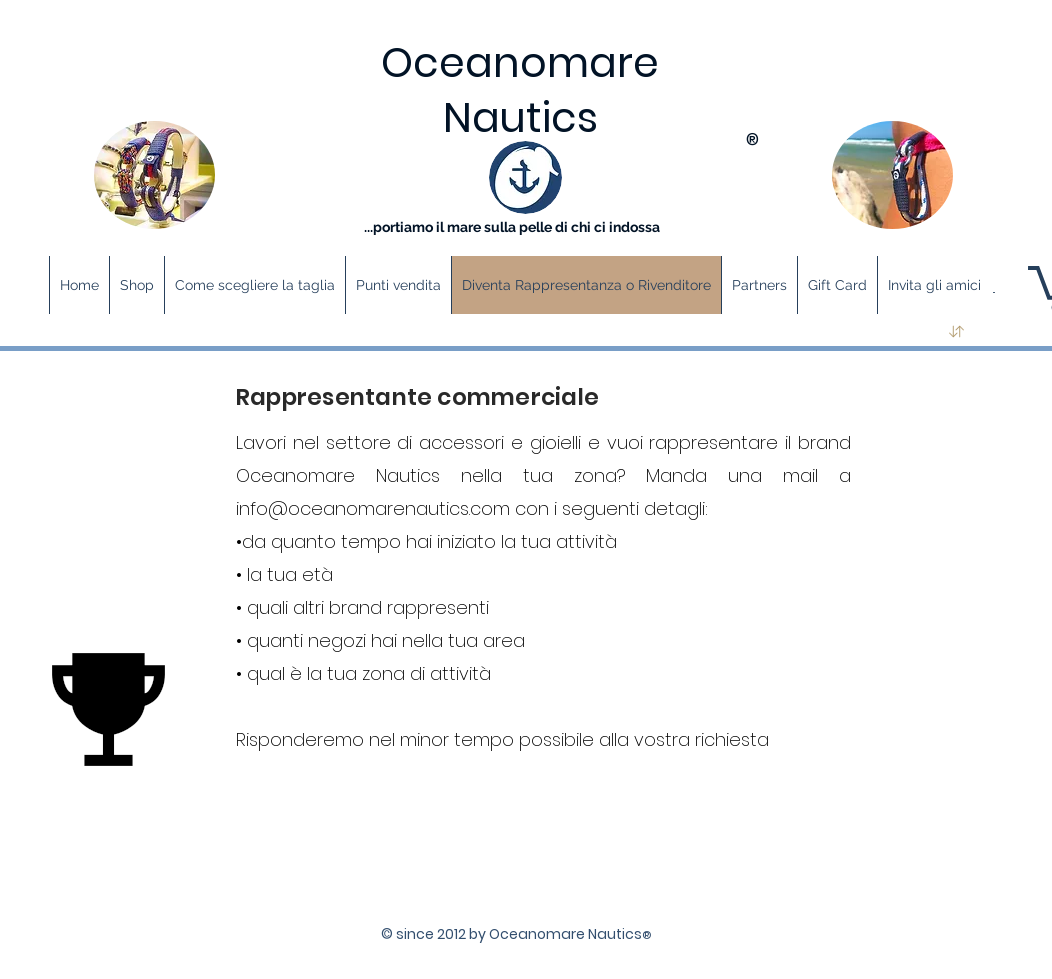 This screenshot has width=1052, height=979. What do you see at coordinates (956, 331) in the screenshot?
I see `swap or reorder items vertically` at bounding box center [956, 331].